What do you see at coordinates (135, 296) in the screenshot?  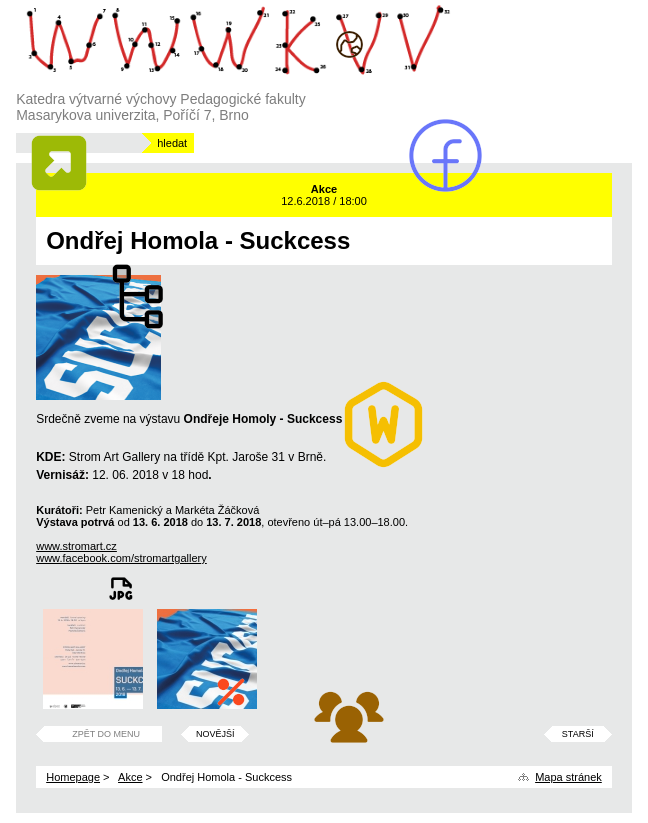 I see `view hierarchical folder structure` at bounding box center [135, 296].